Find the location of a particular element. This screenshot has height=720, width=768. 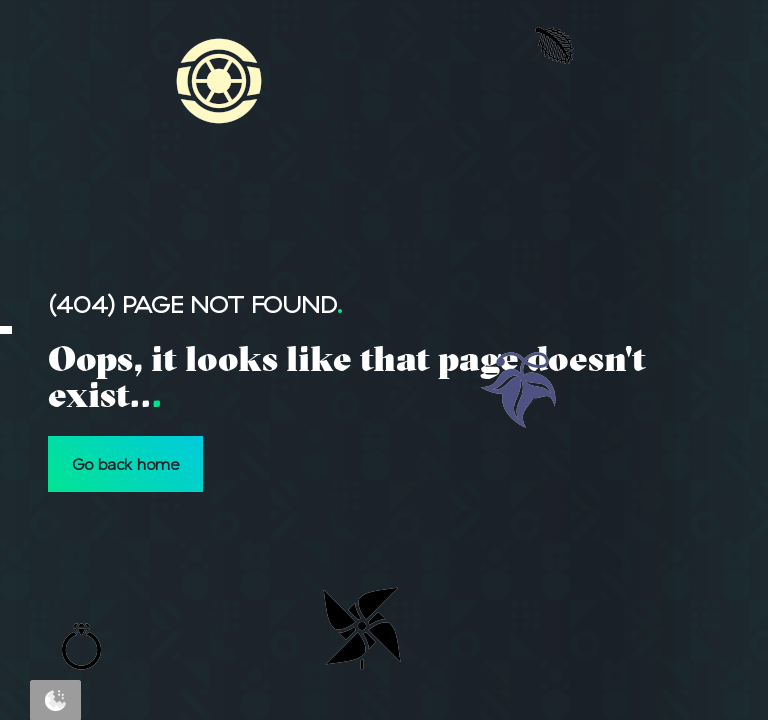

represents plant or nature-related content is located at coordinates (518, 390).